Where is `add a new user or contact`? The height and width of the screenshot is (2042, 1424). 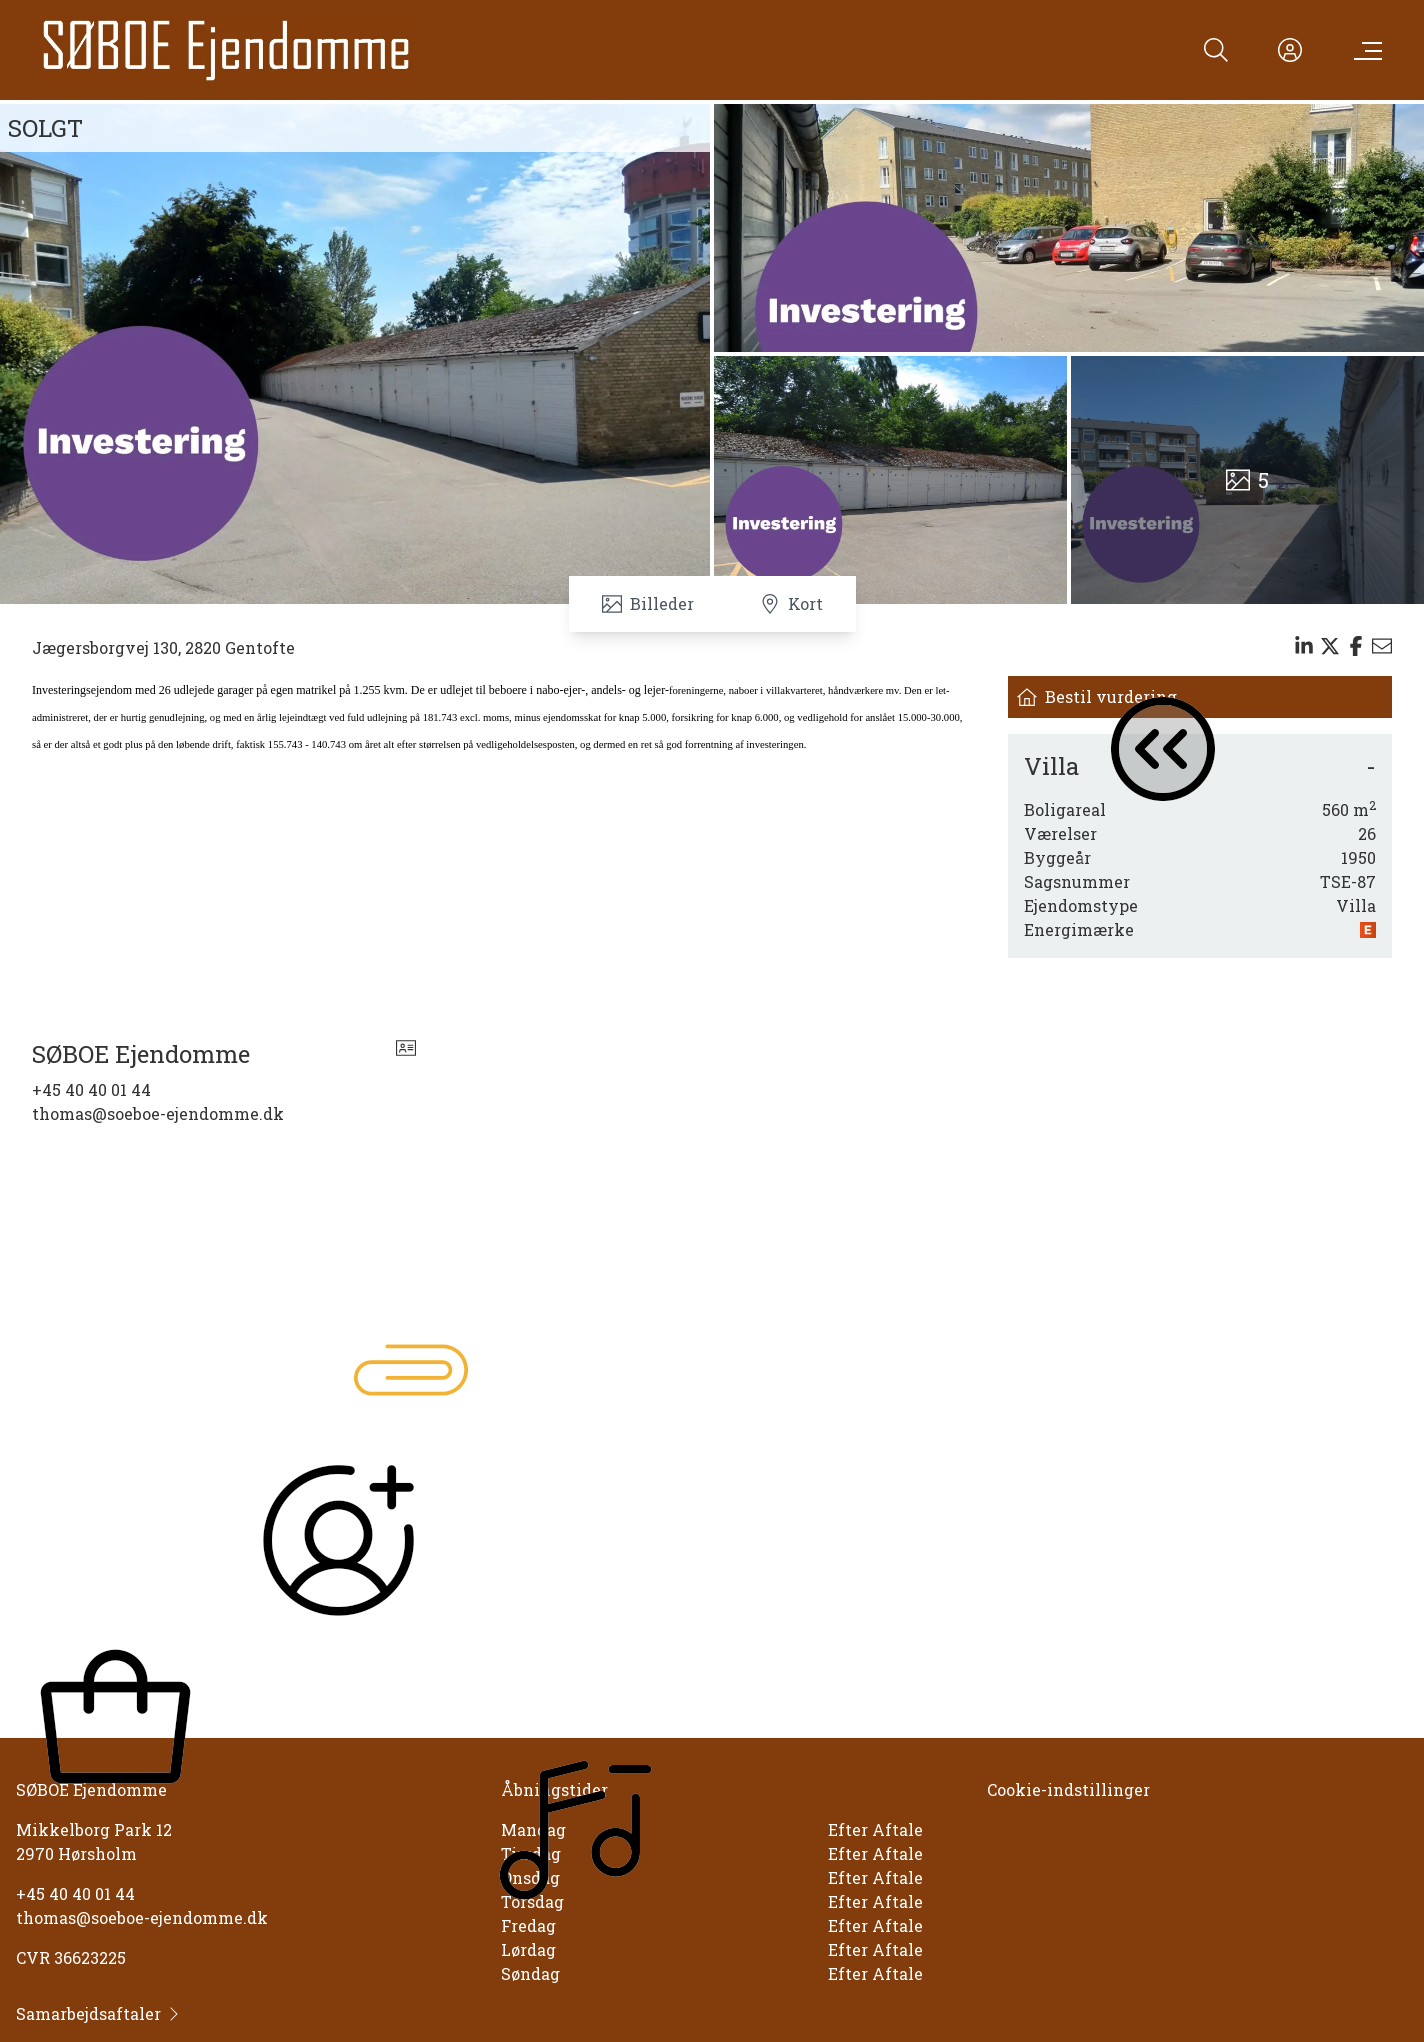
add a new user or contact is located at coordinates (338, 1540).